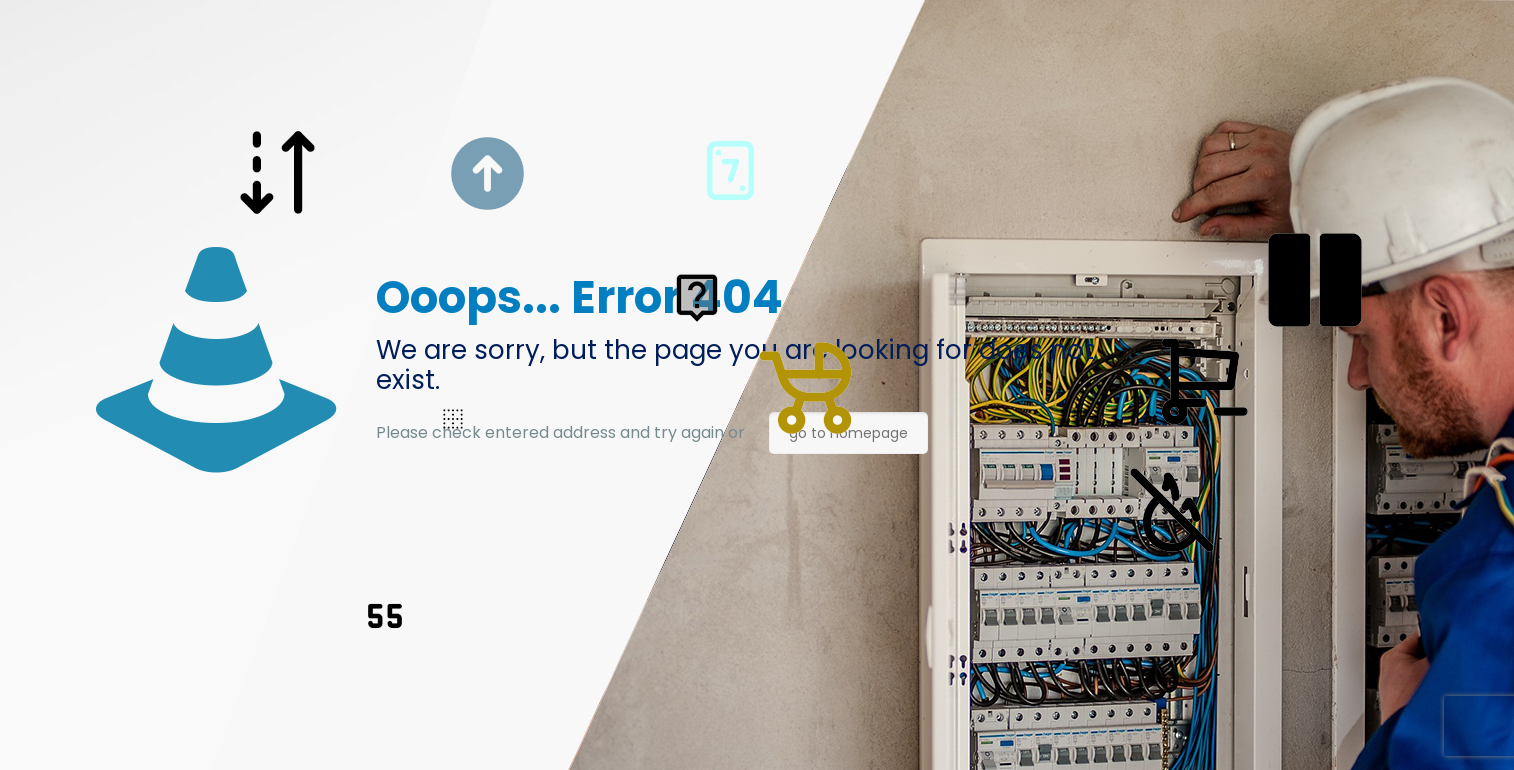 The width and height of the screenshot is (1514, 770). Describe the element at coordinates (697, 297) in the screenshot. I see `access live help or support chat` at that location.